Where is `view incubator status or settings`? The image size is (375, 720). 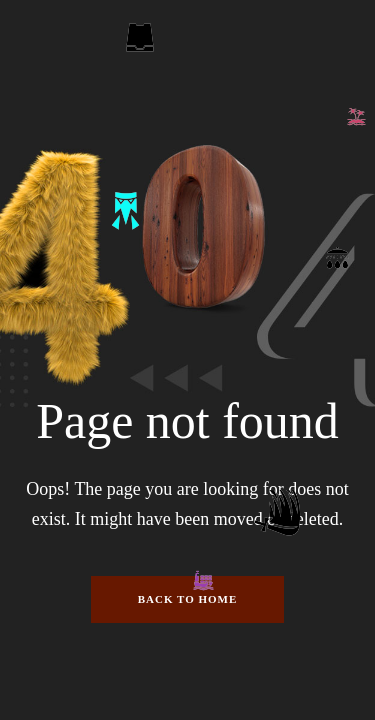 view incubator status or settings is located at coordinates (337, 257).